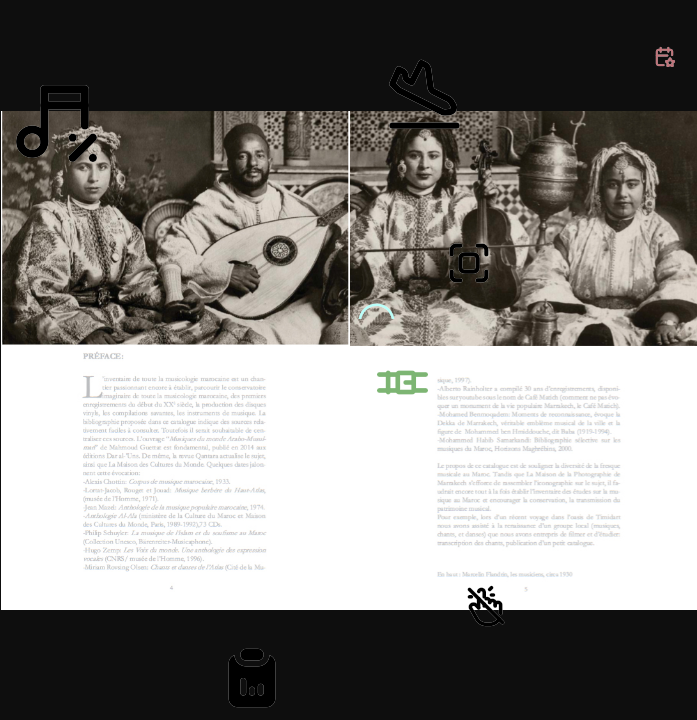 This screenshot has height=720, width=697. What do you see at coordinates (486, 606) in the screenshot?
I see `click or tap interaction disabled` at bounding box center [486, 606].